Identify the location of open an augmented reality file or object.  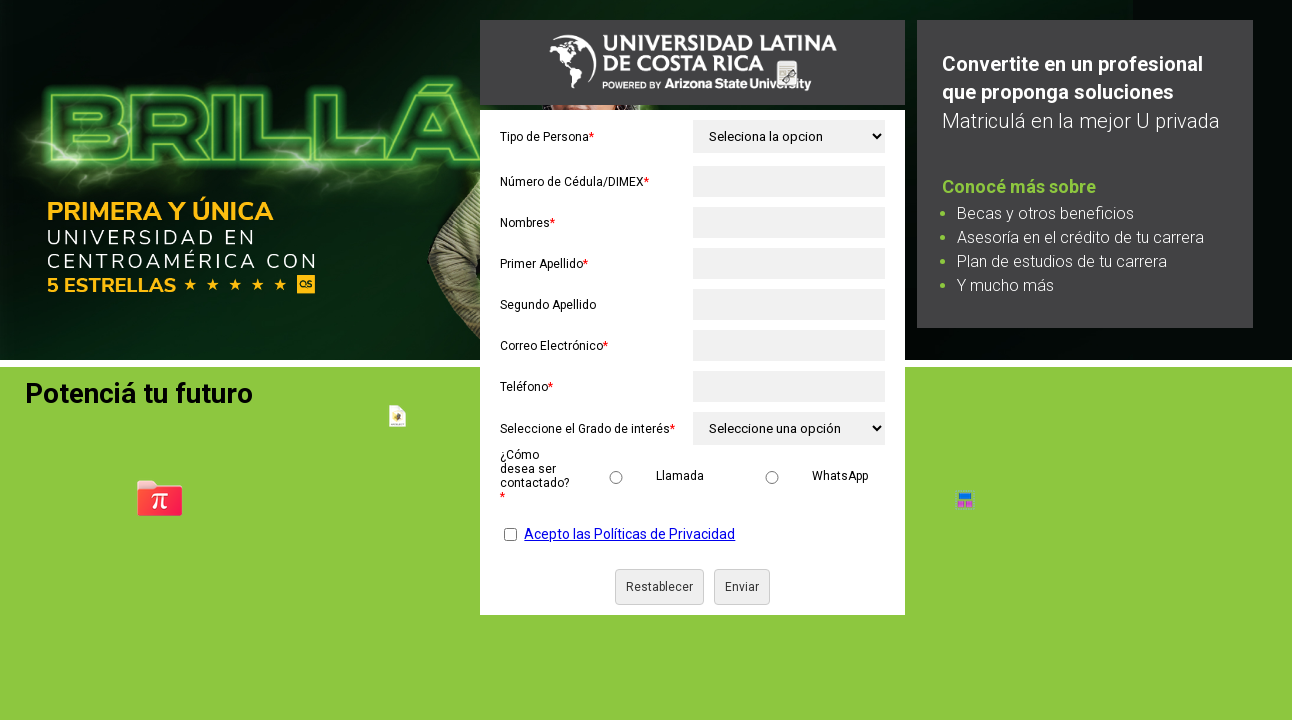
(397, 416).